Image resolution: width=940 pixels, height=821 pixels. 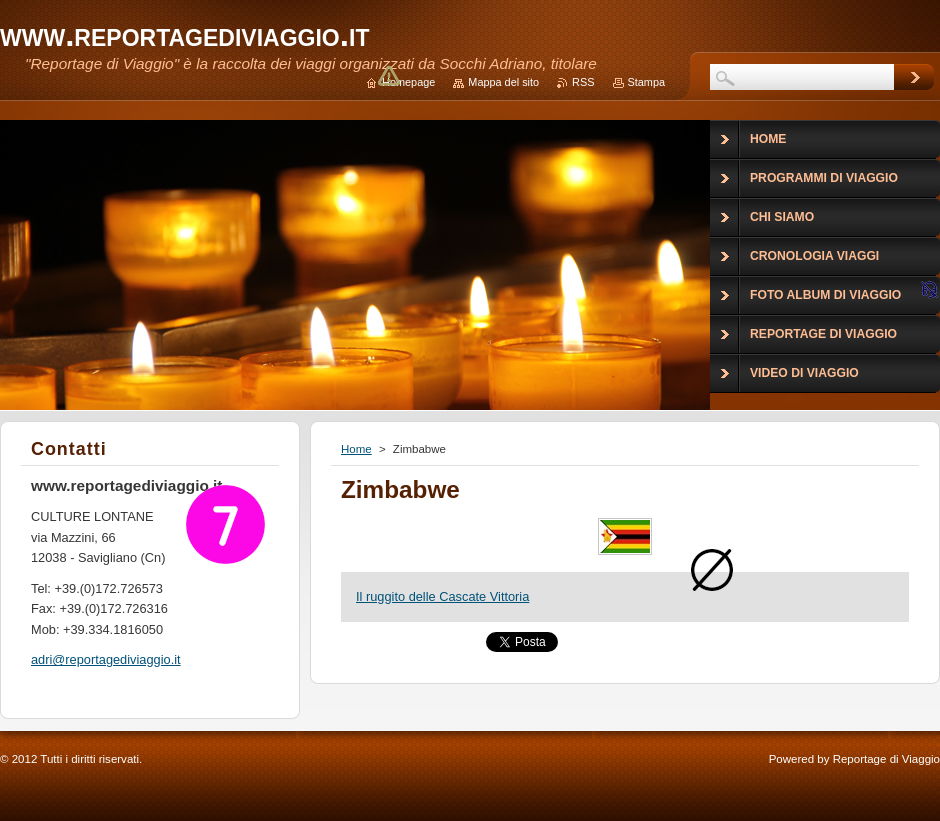 I want to click on indicates a warning or alert status, so click(x=389, y=76).